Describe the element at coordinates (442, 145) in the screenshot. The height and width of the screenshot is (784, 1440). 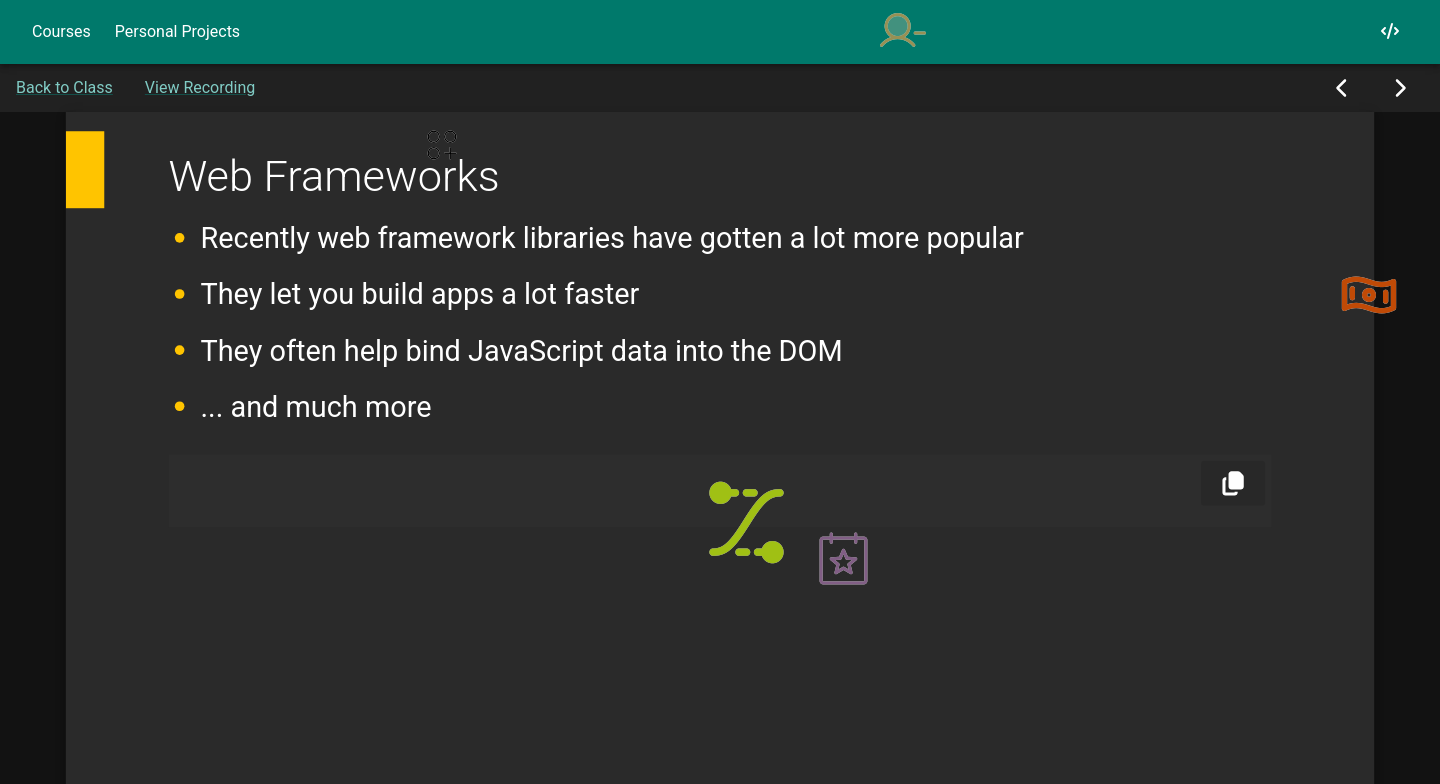
I see `add a new item to a collection` at that location.